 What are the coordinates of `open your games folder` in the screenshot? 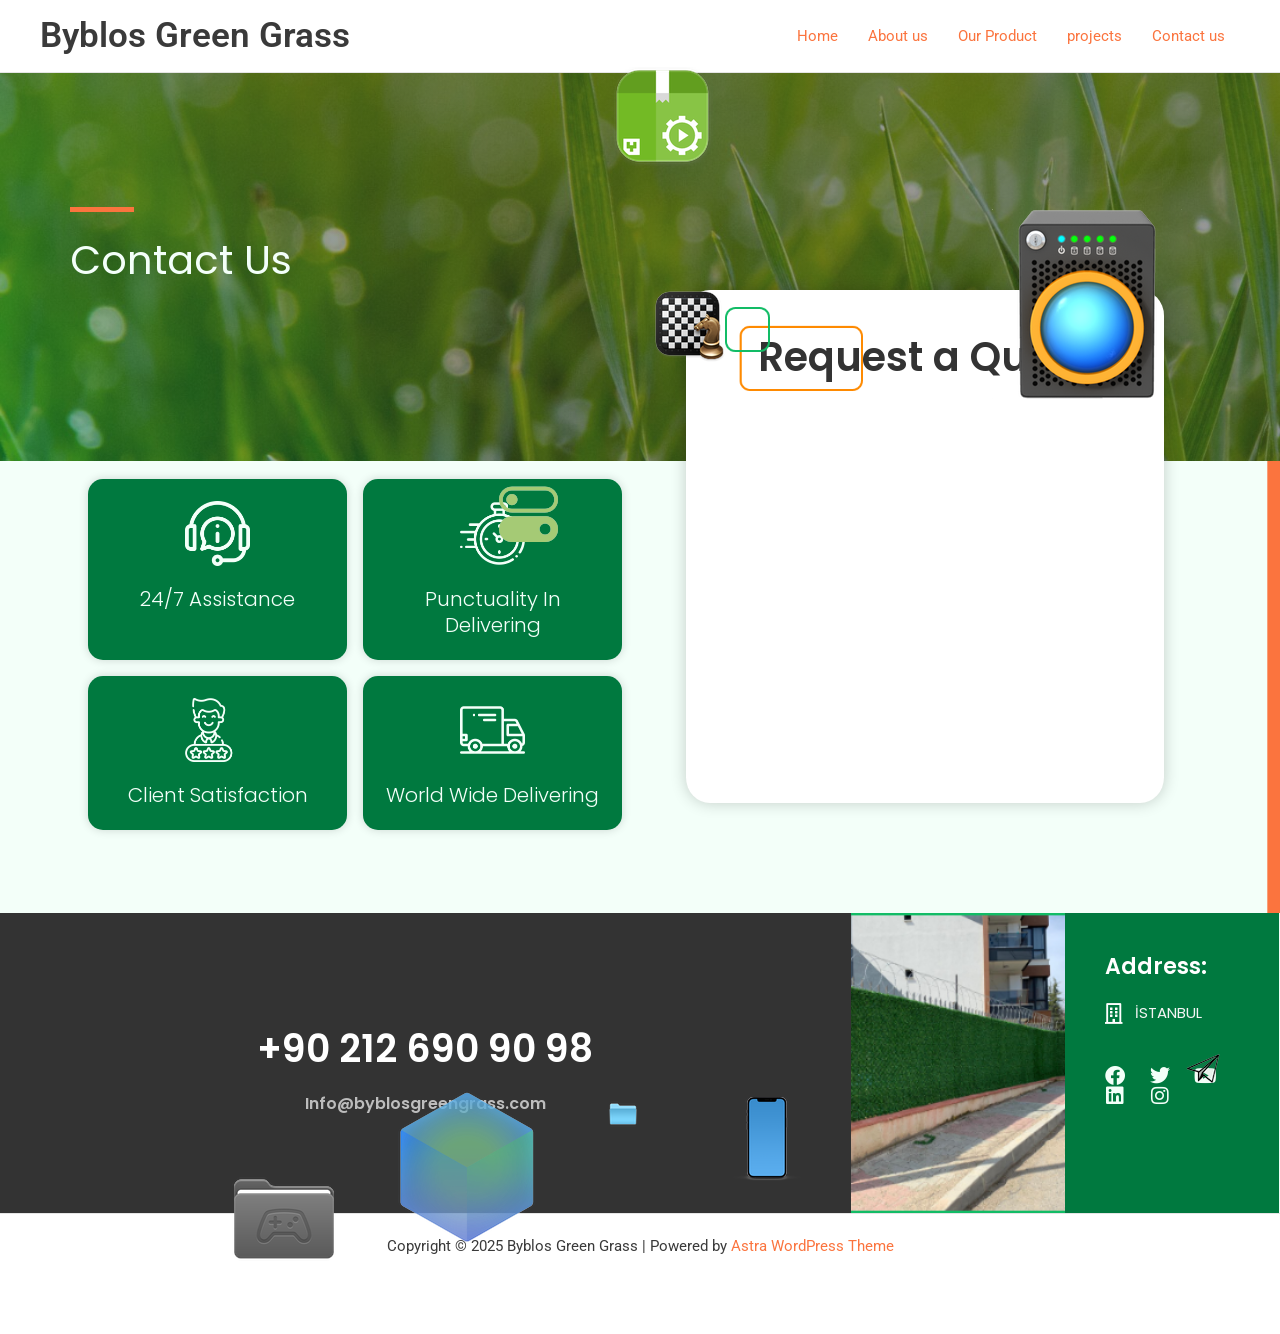 It's located at (284, 1219).